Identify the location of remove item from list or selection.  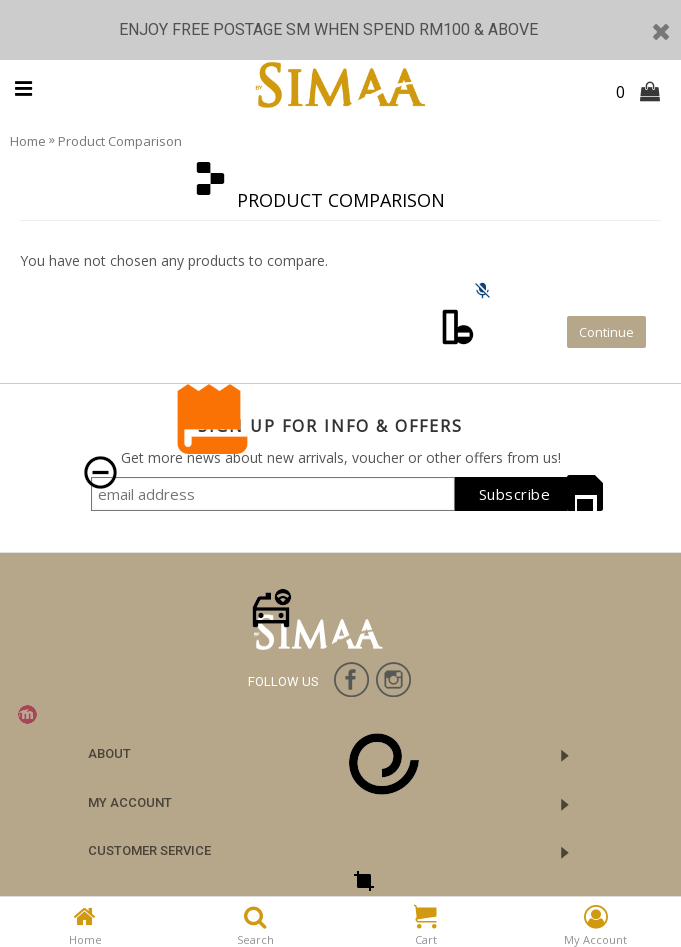
(100, 472).